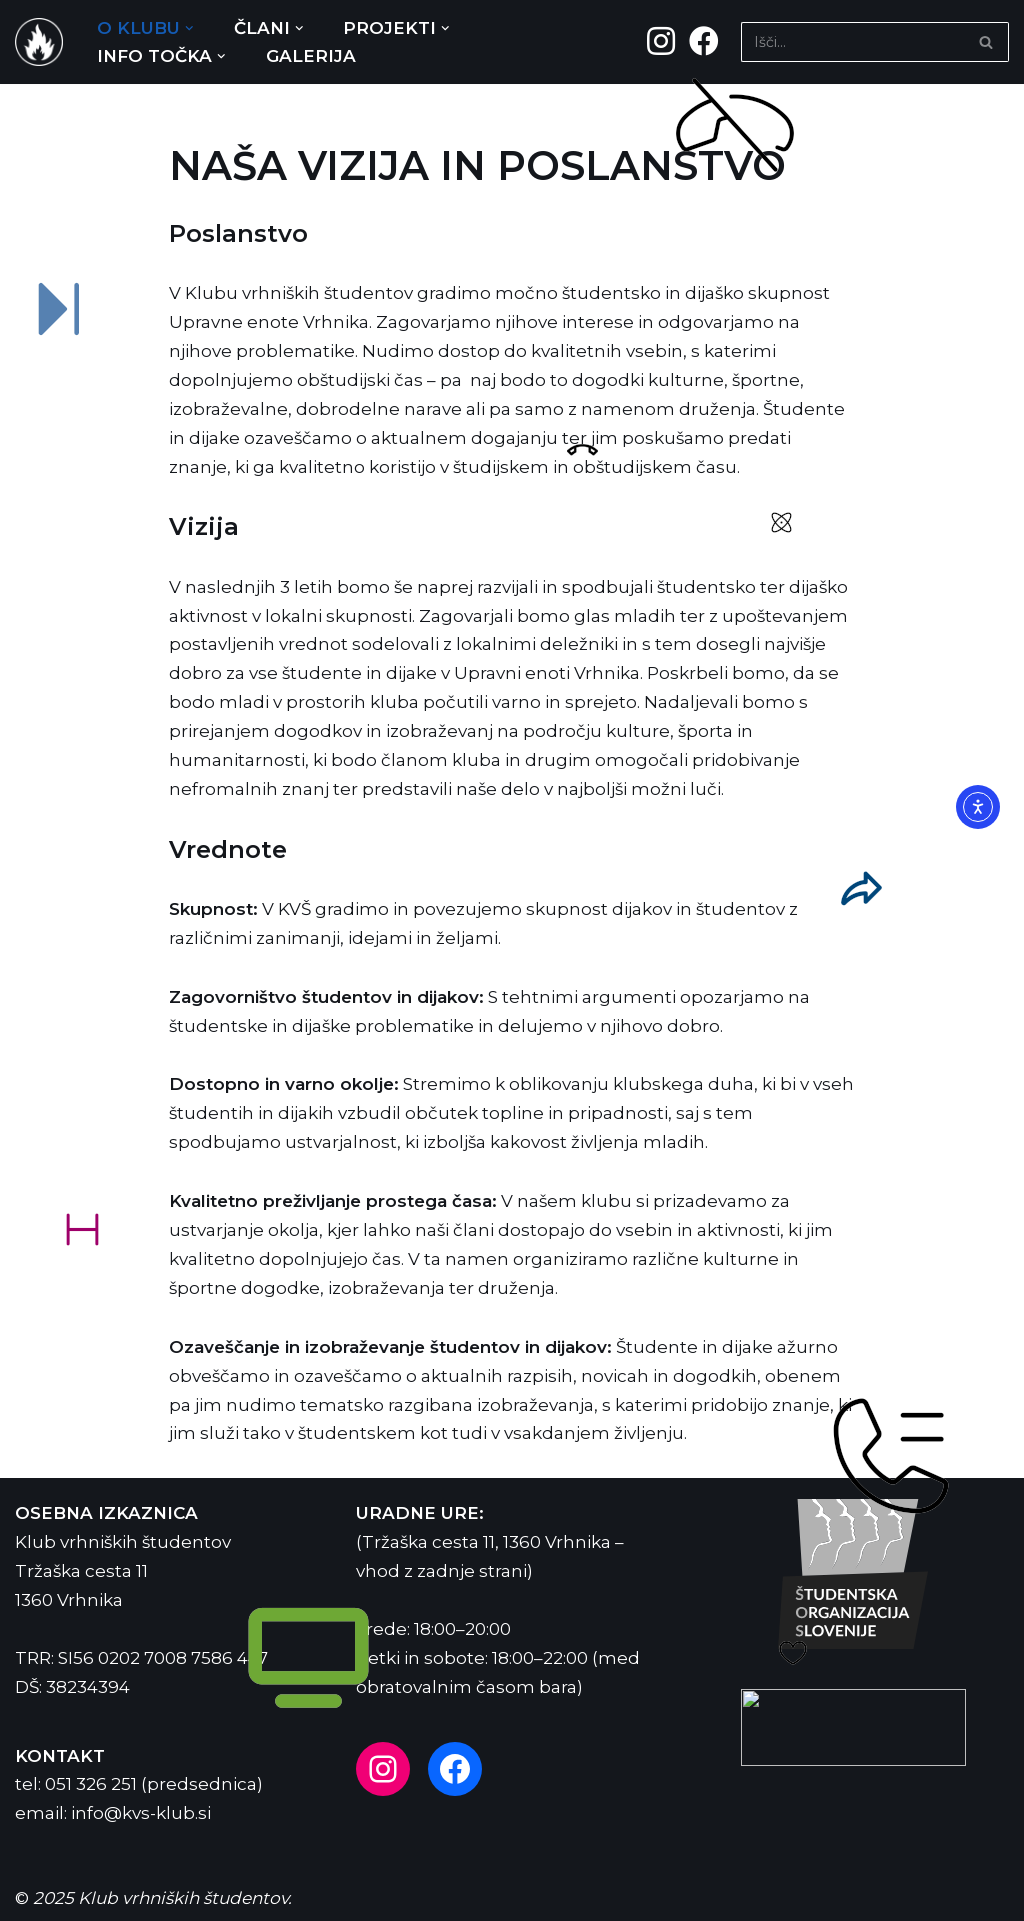 The width and height of the screenshot is (1024, 1921). What do you see at coordinates (82, 1229) in the screenshot?
I see `apply heading text formatting` at bounding box center [82, 1229].